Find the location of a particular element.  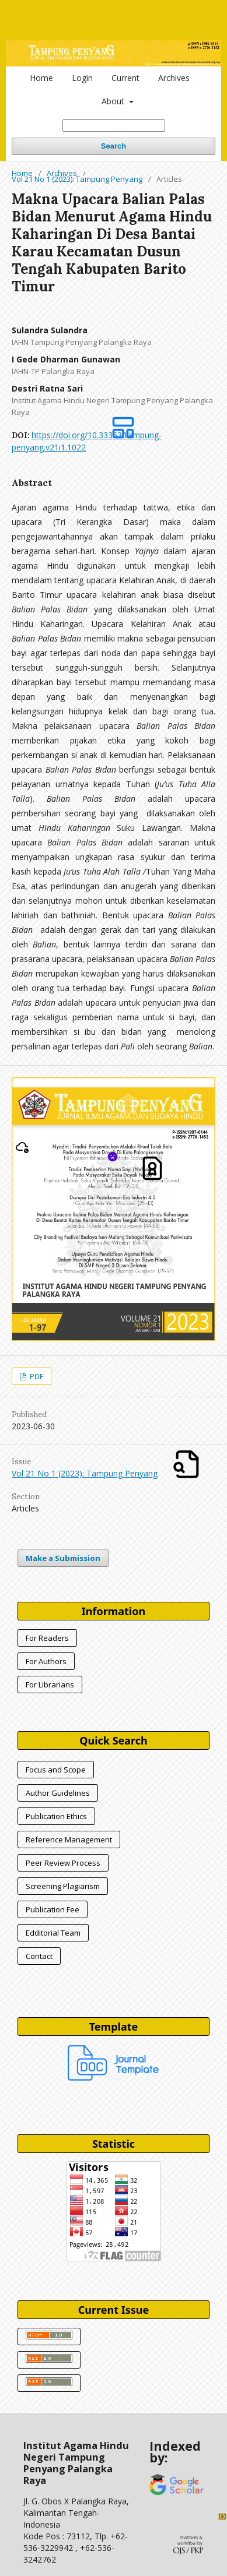

select a page layout template is located at coordinates (123, 428).